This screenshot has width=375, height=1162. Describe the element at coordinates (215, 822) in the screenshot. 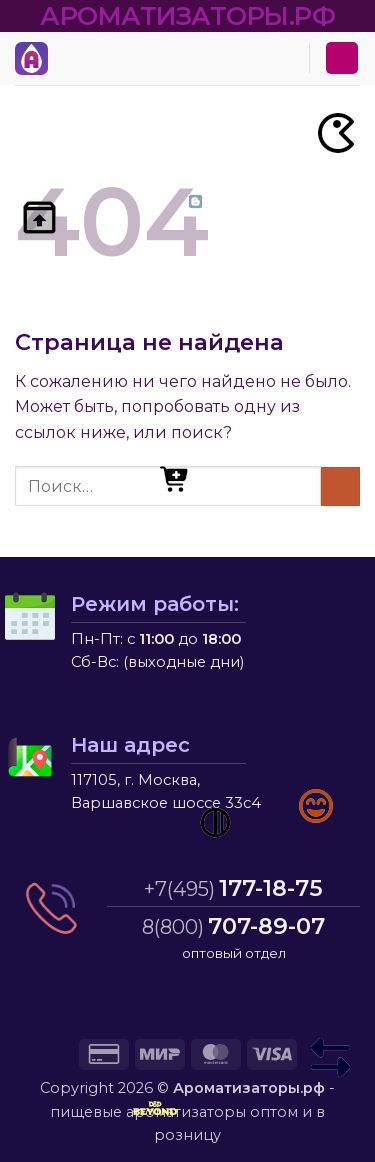

I see `toggle between light and dark mode` at that location.